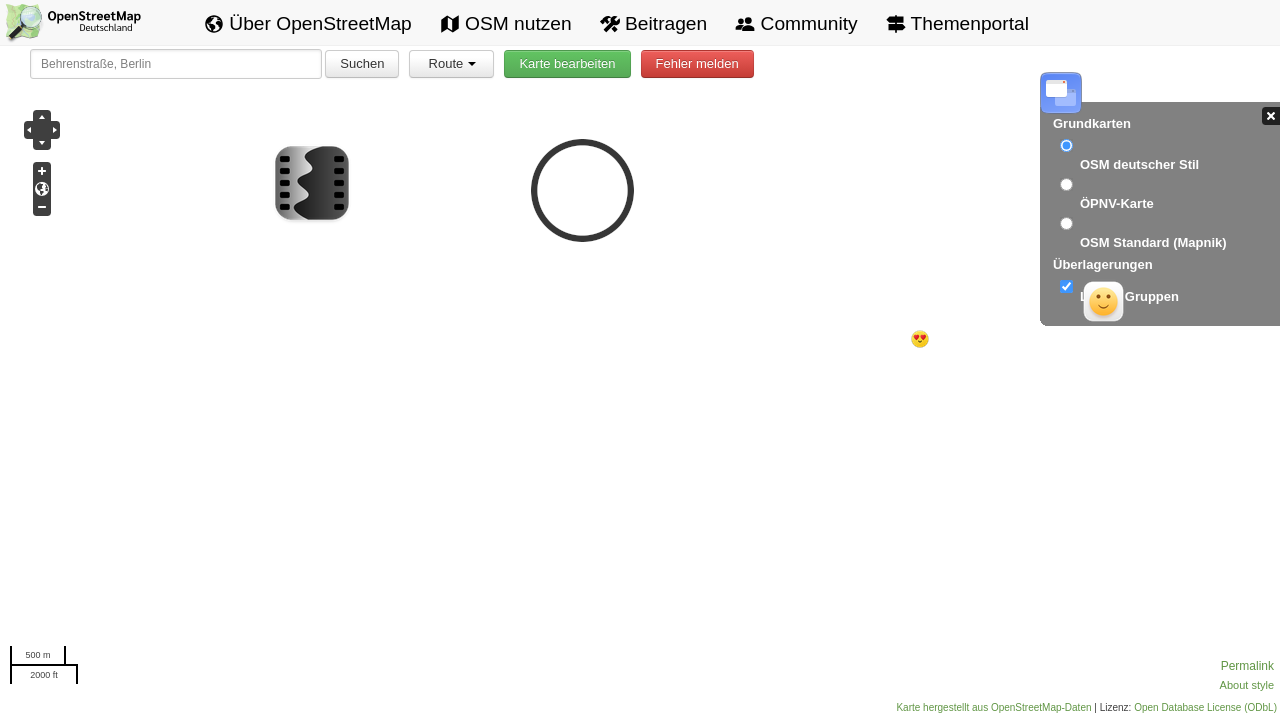 The width and height of the screenshot is (1280, 720). What do you see at coordinates (920, 339) in the screenshot?
I see `open the Socialize app` at bounding box center [920, 339].